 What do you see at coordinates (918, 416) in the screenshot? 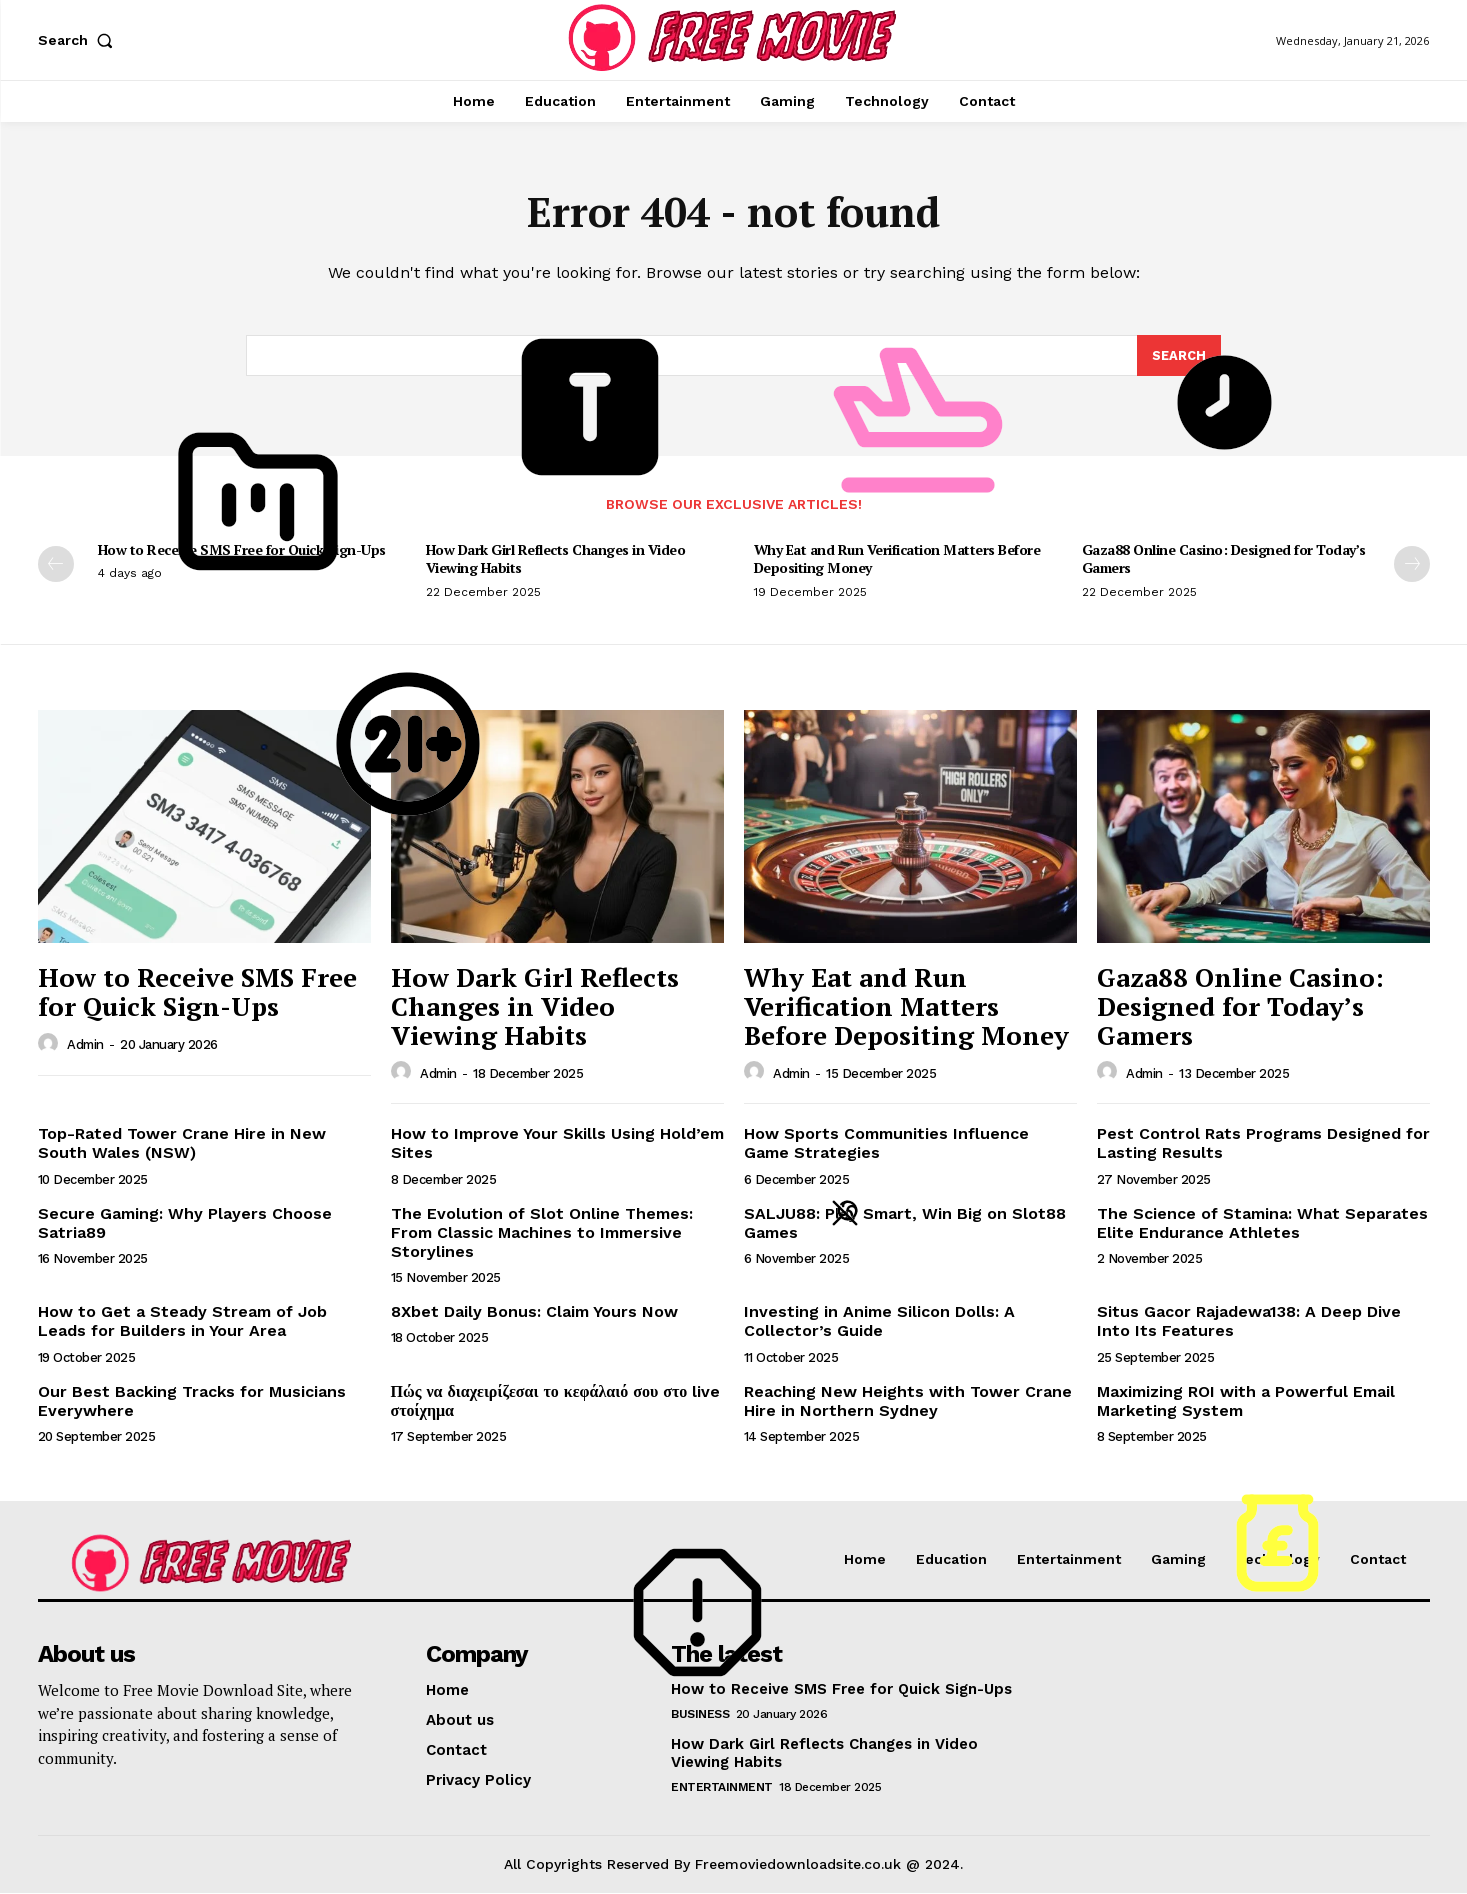
I see `indicates flight currently in progress` at bounding box center [918, 416].